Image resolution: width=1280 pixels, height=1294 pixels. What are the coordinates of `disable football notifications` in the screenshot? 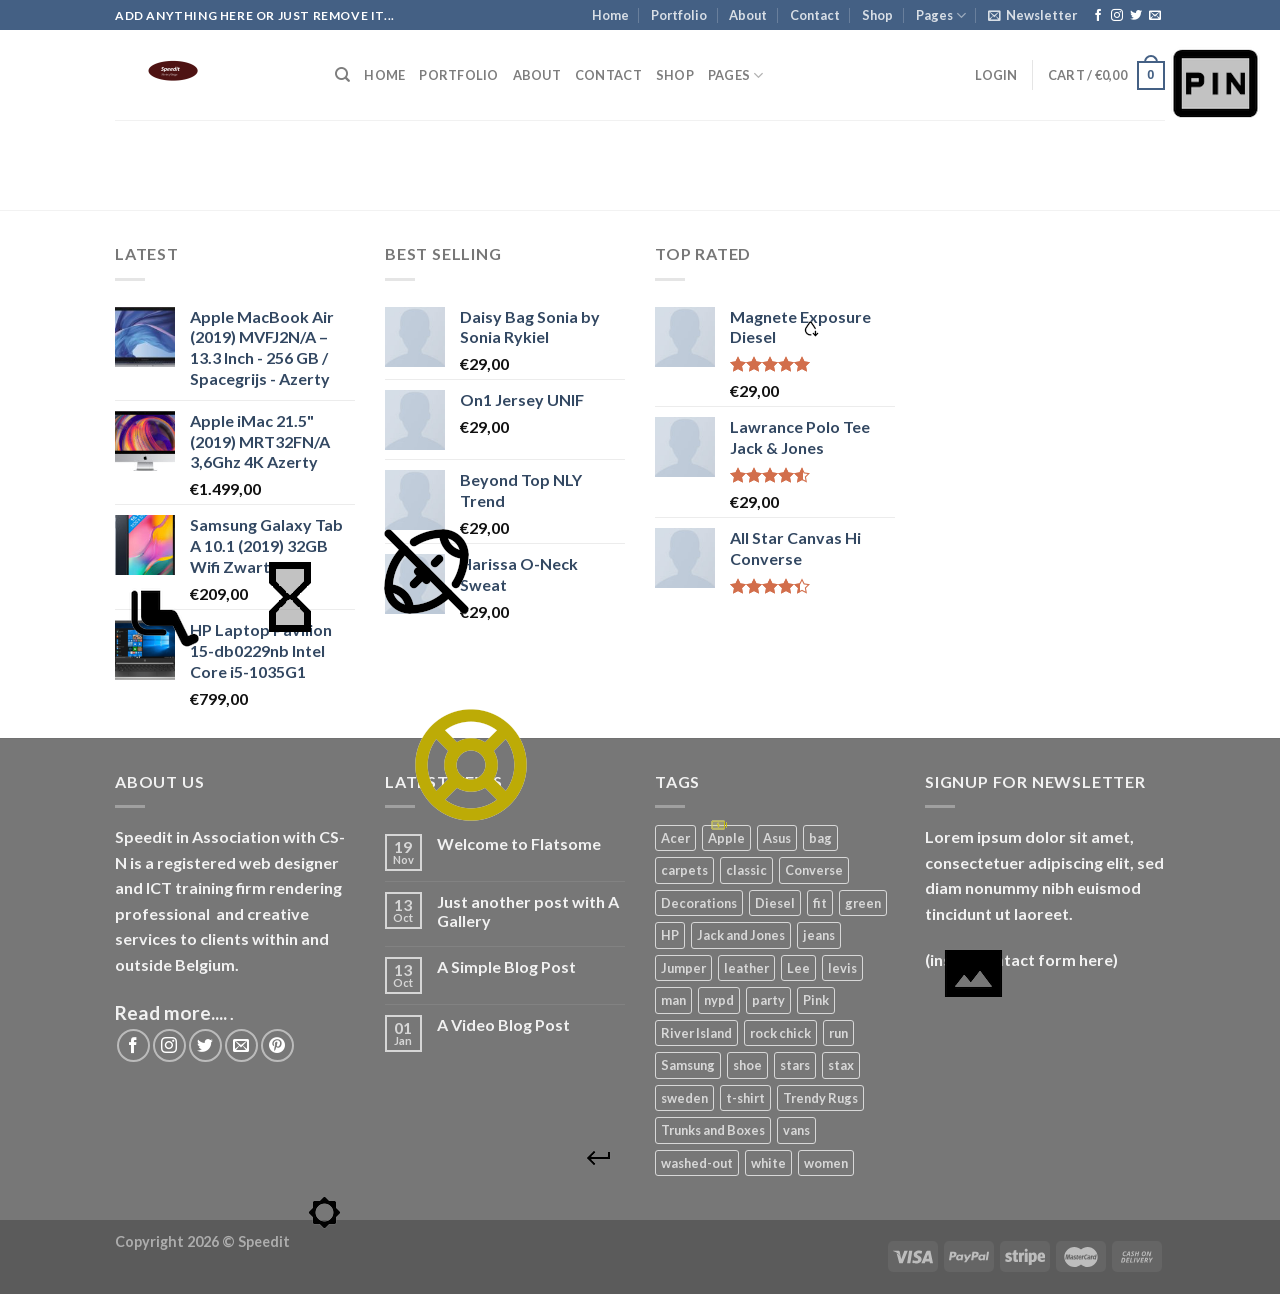 It's located at (426, 571).